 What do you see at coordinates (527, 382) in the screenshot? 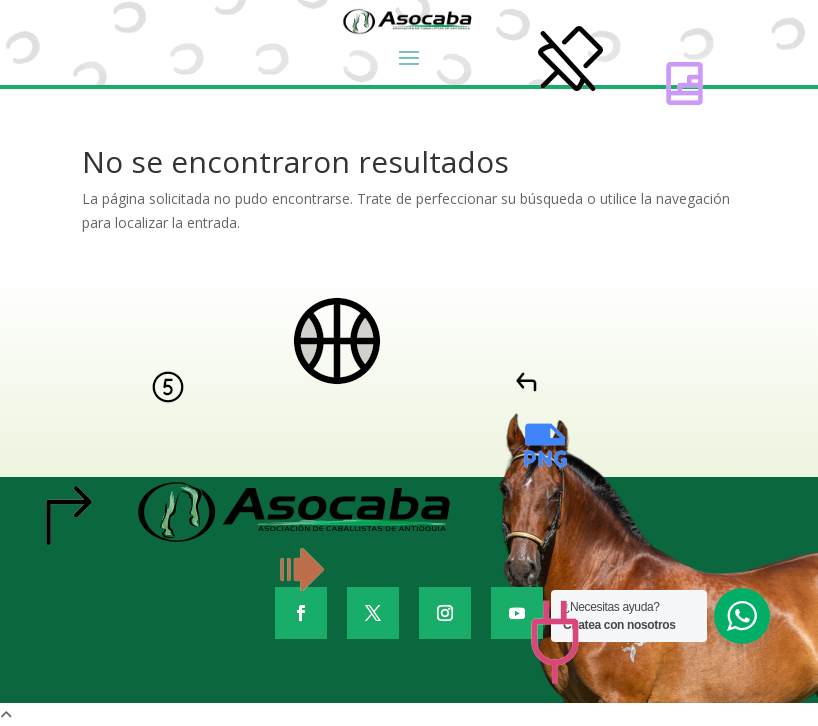
I see `go back to previous screen` at bounding box center [527, 382].